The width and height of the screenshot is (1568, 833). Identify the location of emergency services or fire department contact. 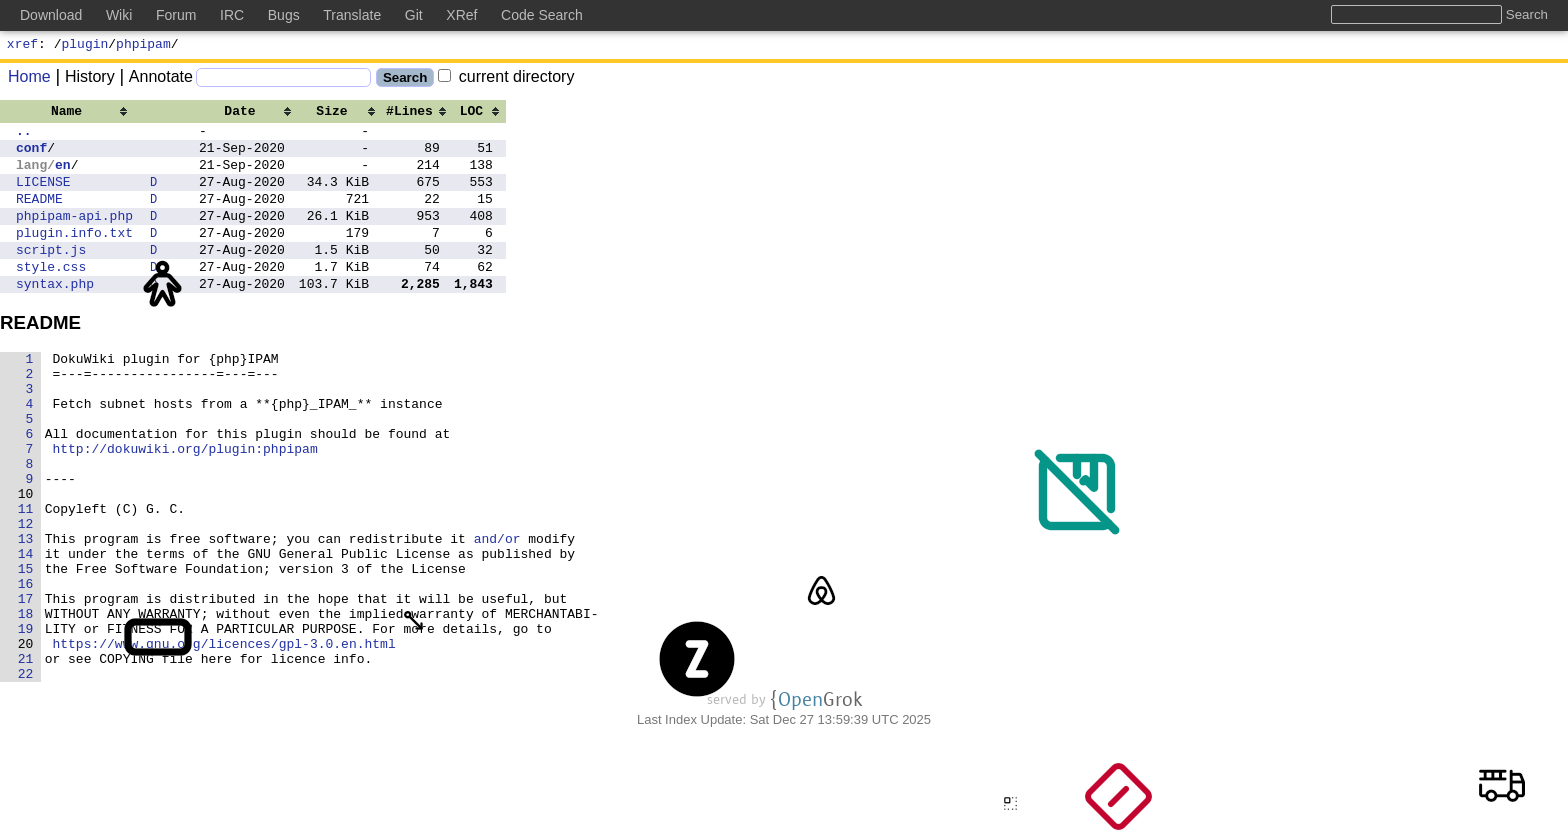
(1500, 783).